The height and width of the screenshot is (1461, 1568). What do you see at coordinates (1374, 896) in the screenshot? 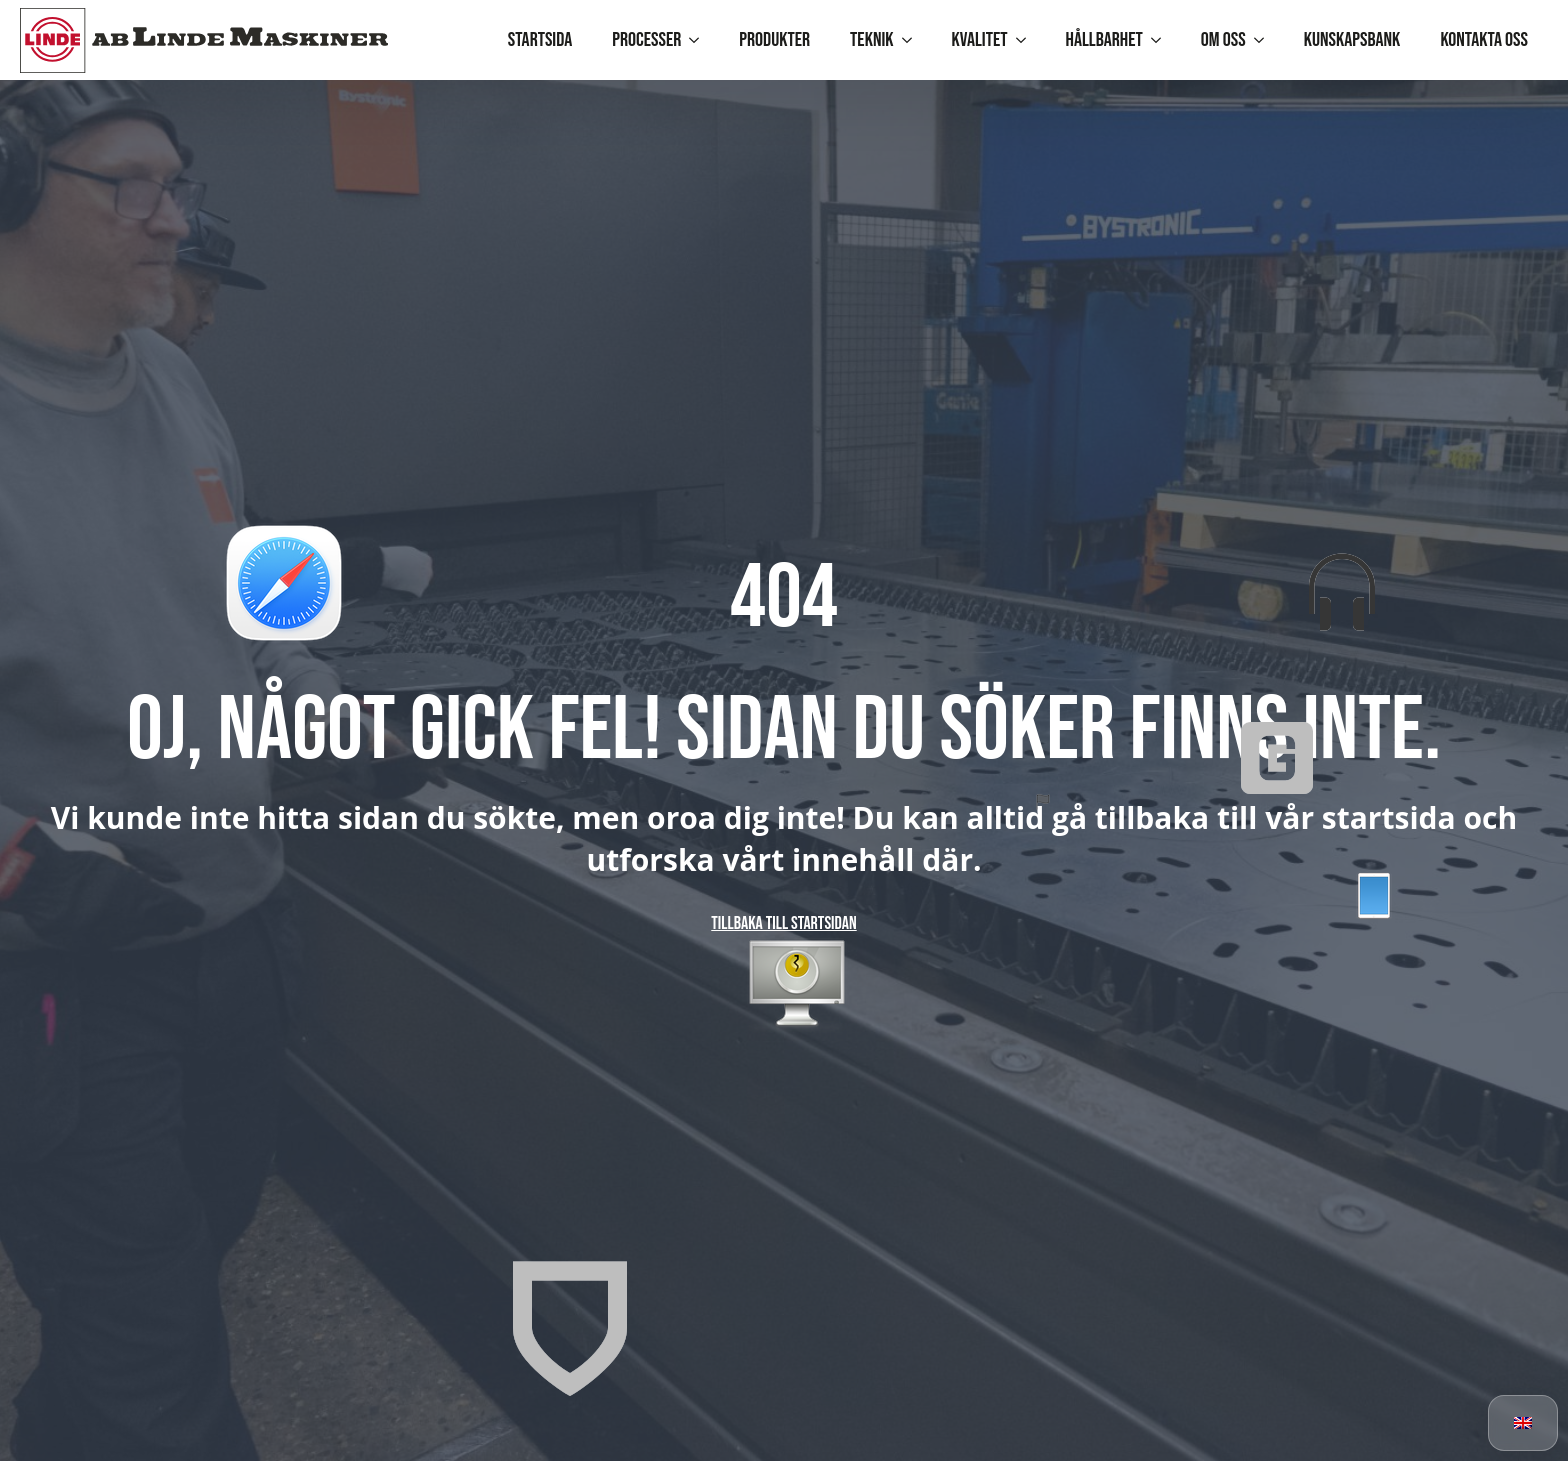
I see `iPad device connected to this computer` at bounding box center [1374, 896].